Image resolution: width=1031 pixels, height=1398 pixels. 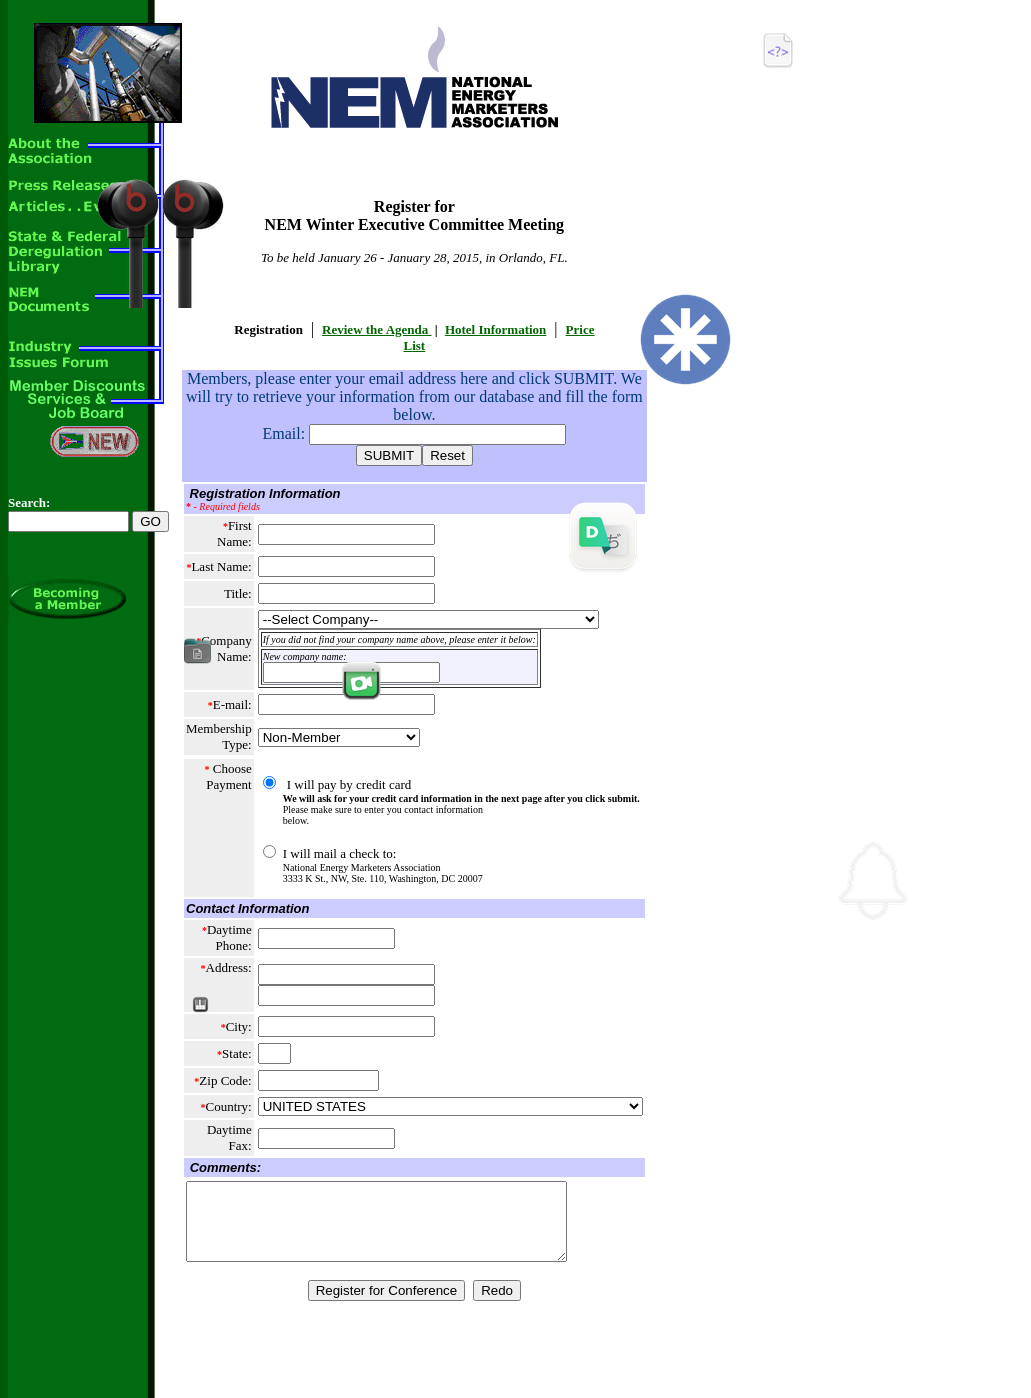 What do you see at coordinates (161, 237) in the screenshot?
I see `beats earbuds connected via bluetooth` at bounding box center [161, 237].